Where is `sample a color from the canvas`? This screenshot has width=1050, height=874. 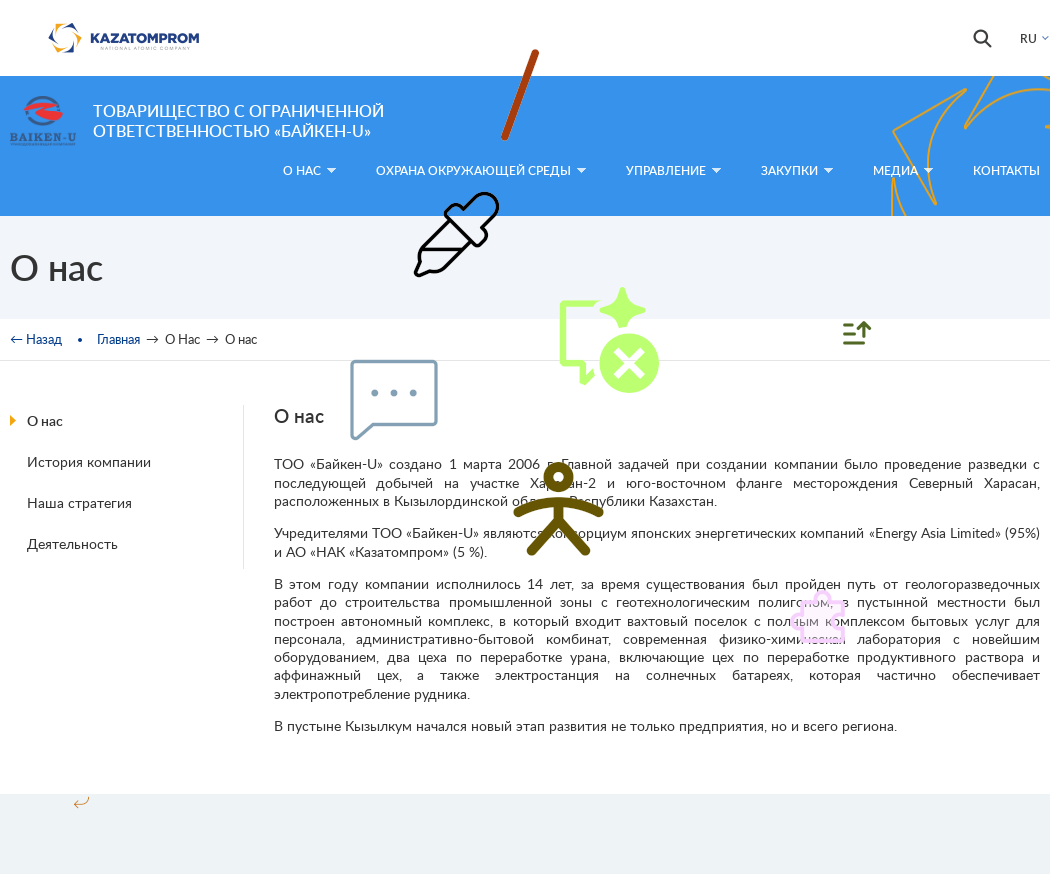 sample a color from the canvas is located at coordinates (456, 234).